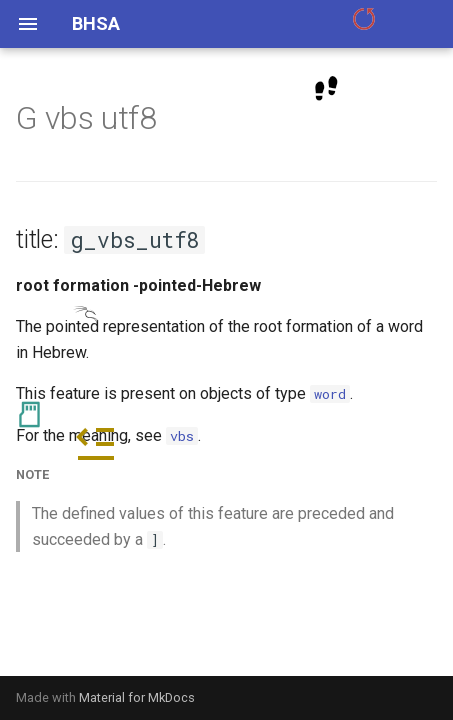  I want to click on view your walking route or path history, so click(325, 88).